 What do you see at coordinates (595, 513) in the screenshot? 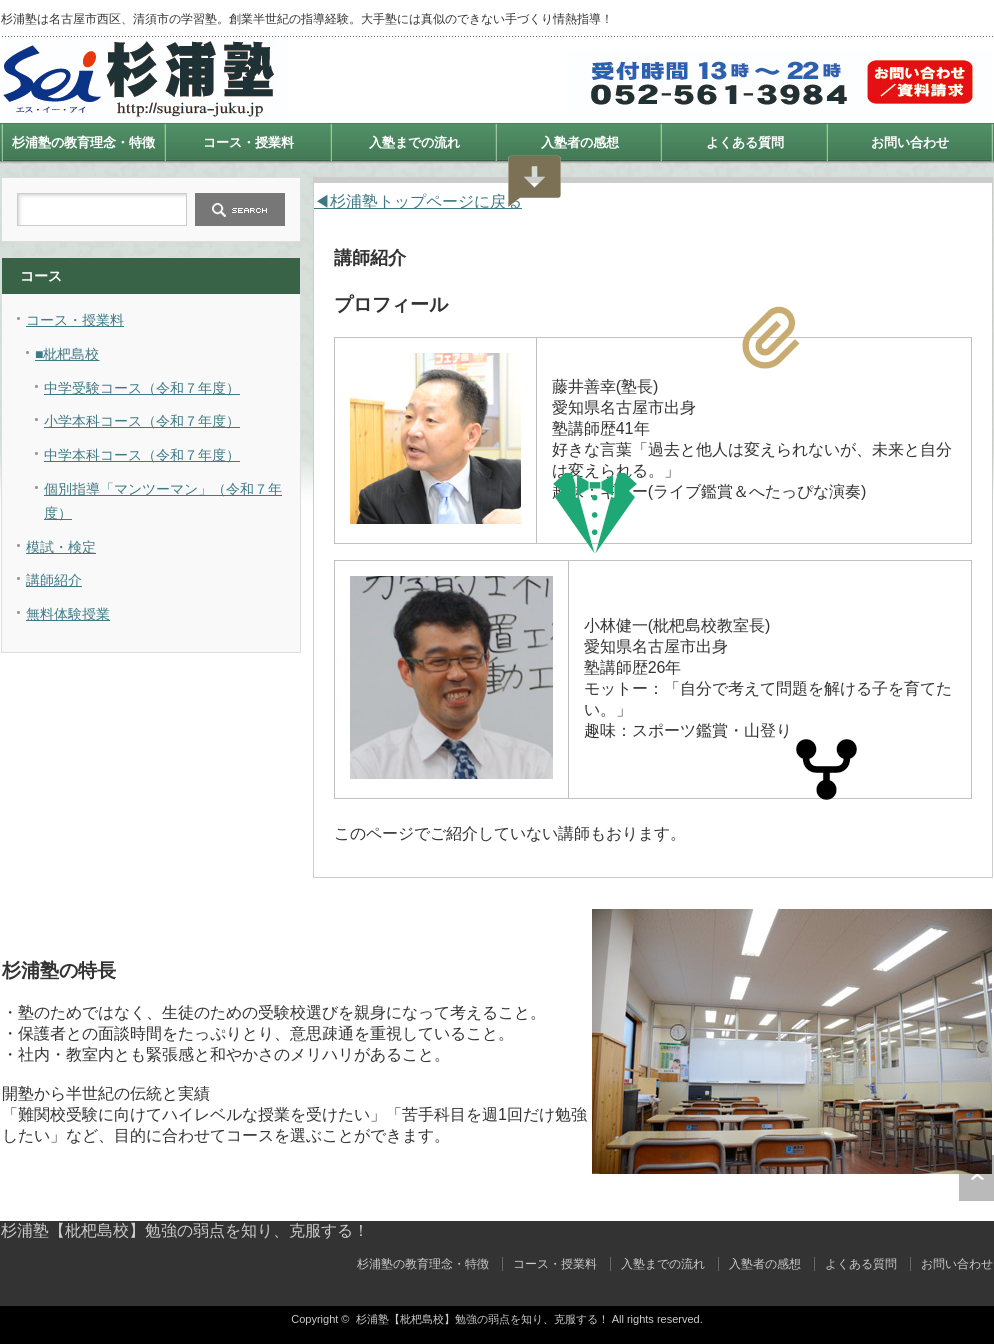
I see `stylelint CSS linting tool logo` at bounding box center [595, 513].